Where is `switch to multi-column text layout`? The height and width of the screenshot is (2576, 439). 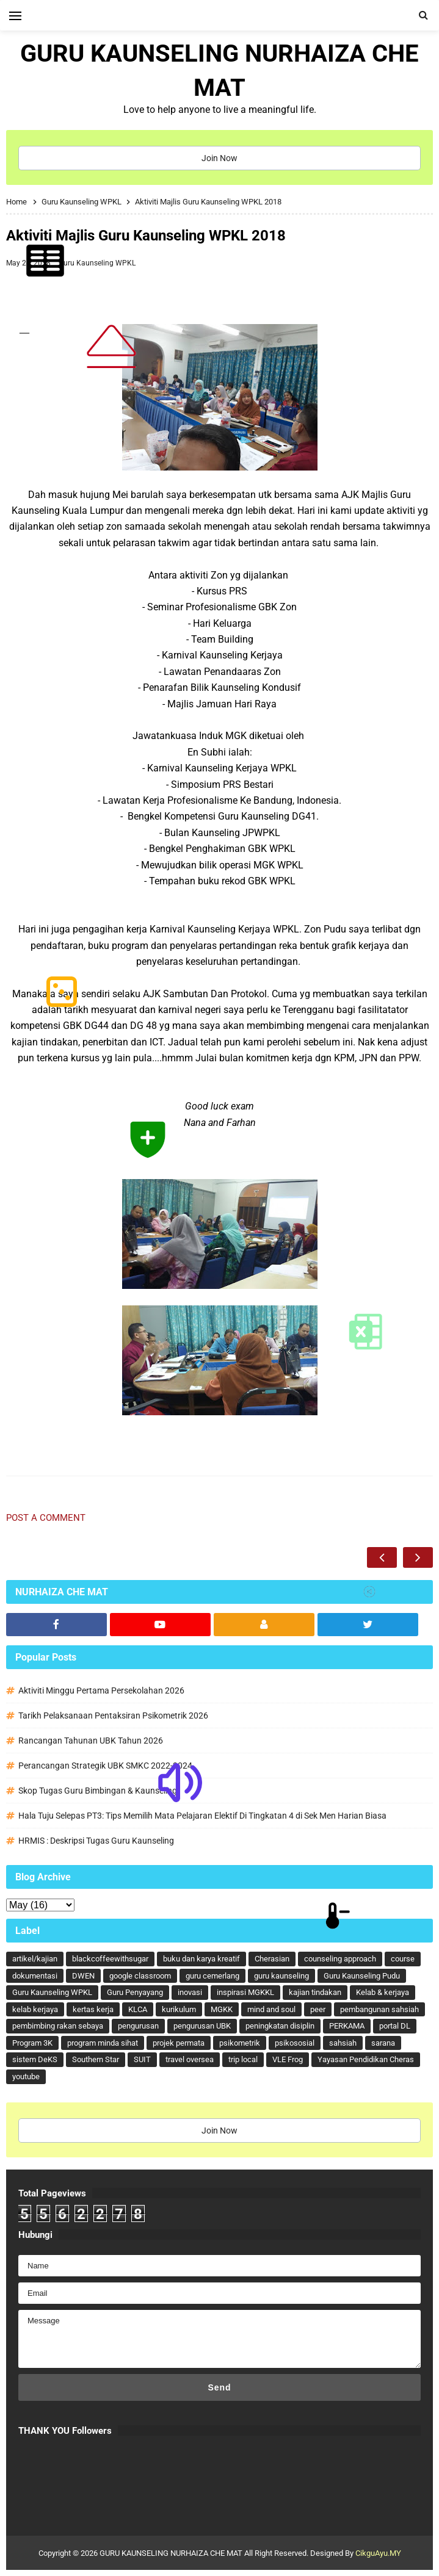 switch to multi-column text layout is located at coordinates (45, 261).